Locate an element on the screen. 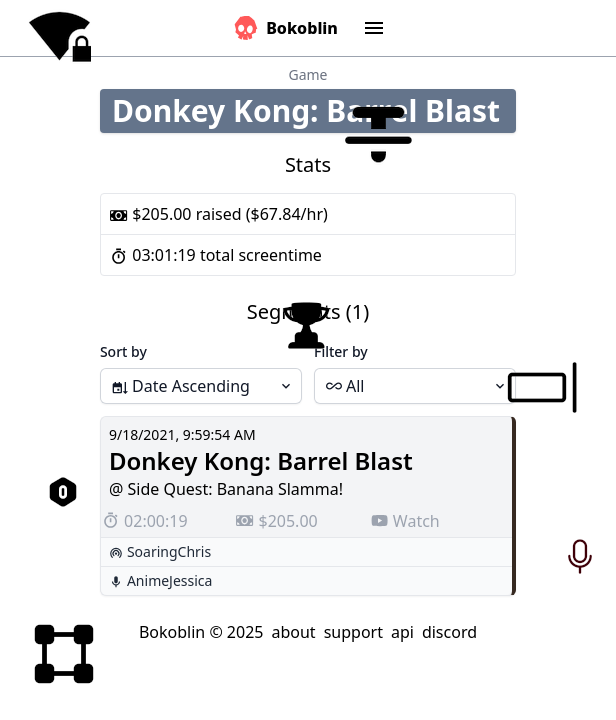  select or resize an object is located at coordinates (64, 654).